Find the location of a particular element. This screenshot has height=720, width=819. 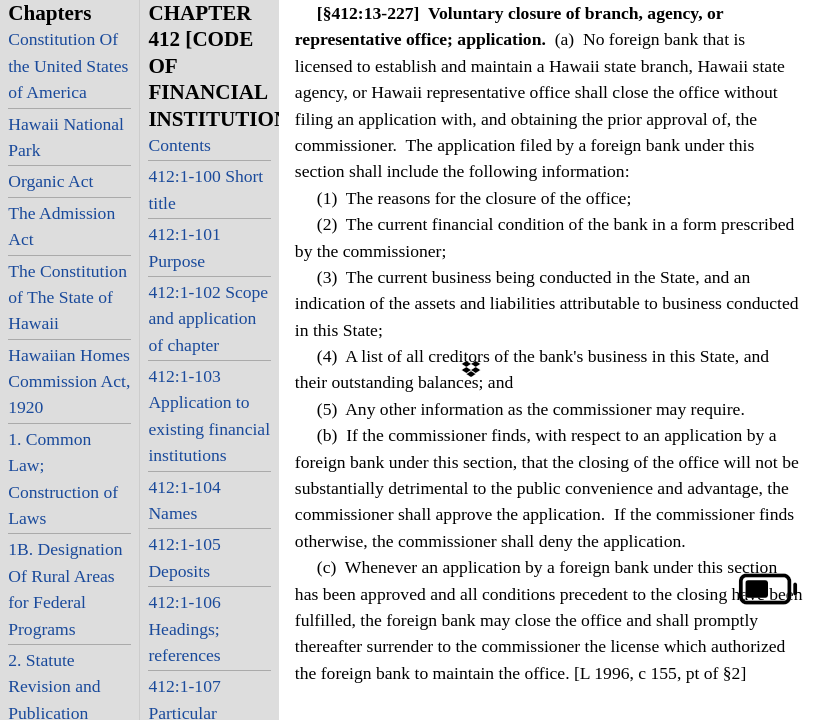

indicates battery at 50% charge level is located at coordinates (768, 589).